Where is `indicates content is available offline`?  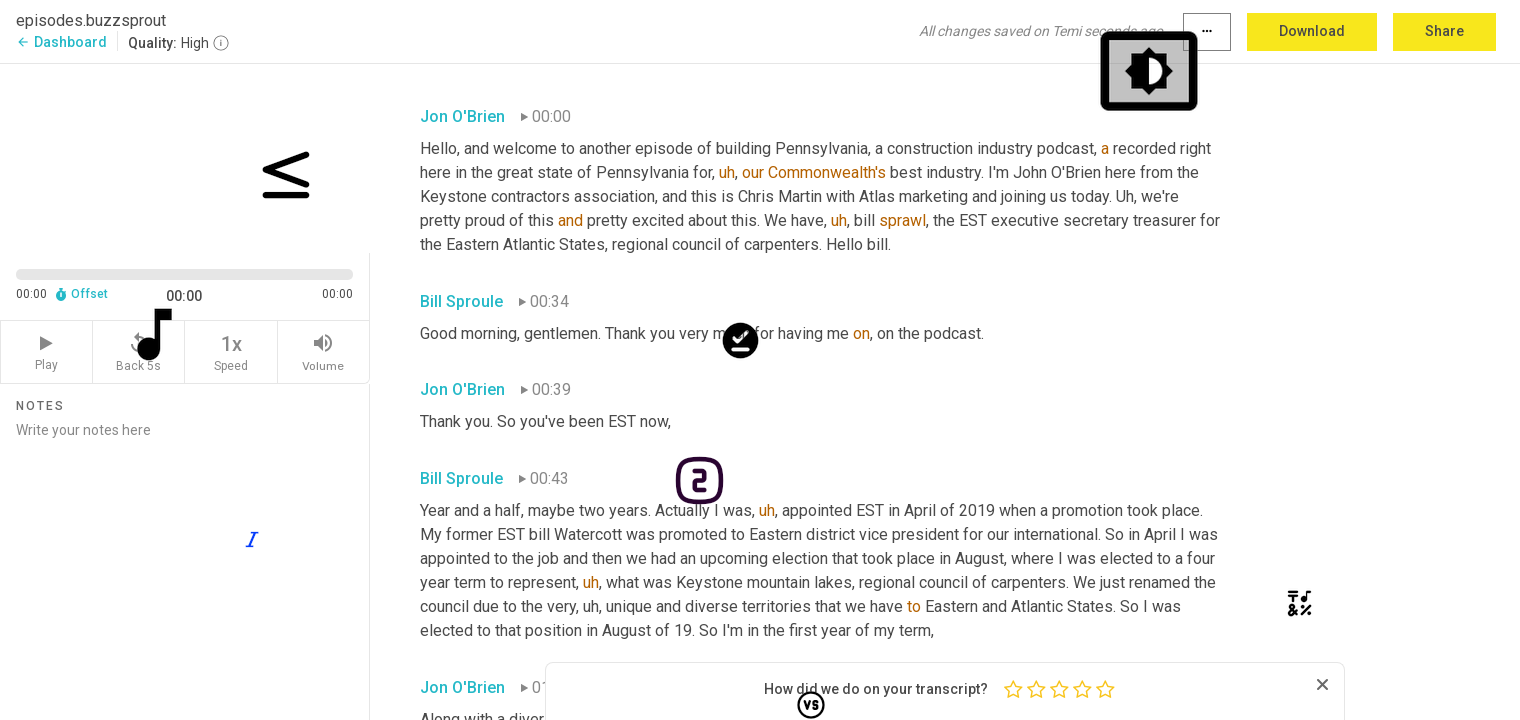 indicates content is available offline is located at coordinates (740, 340).